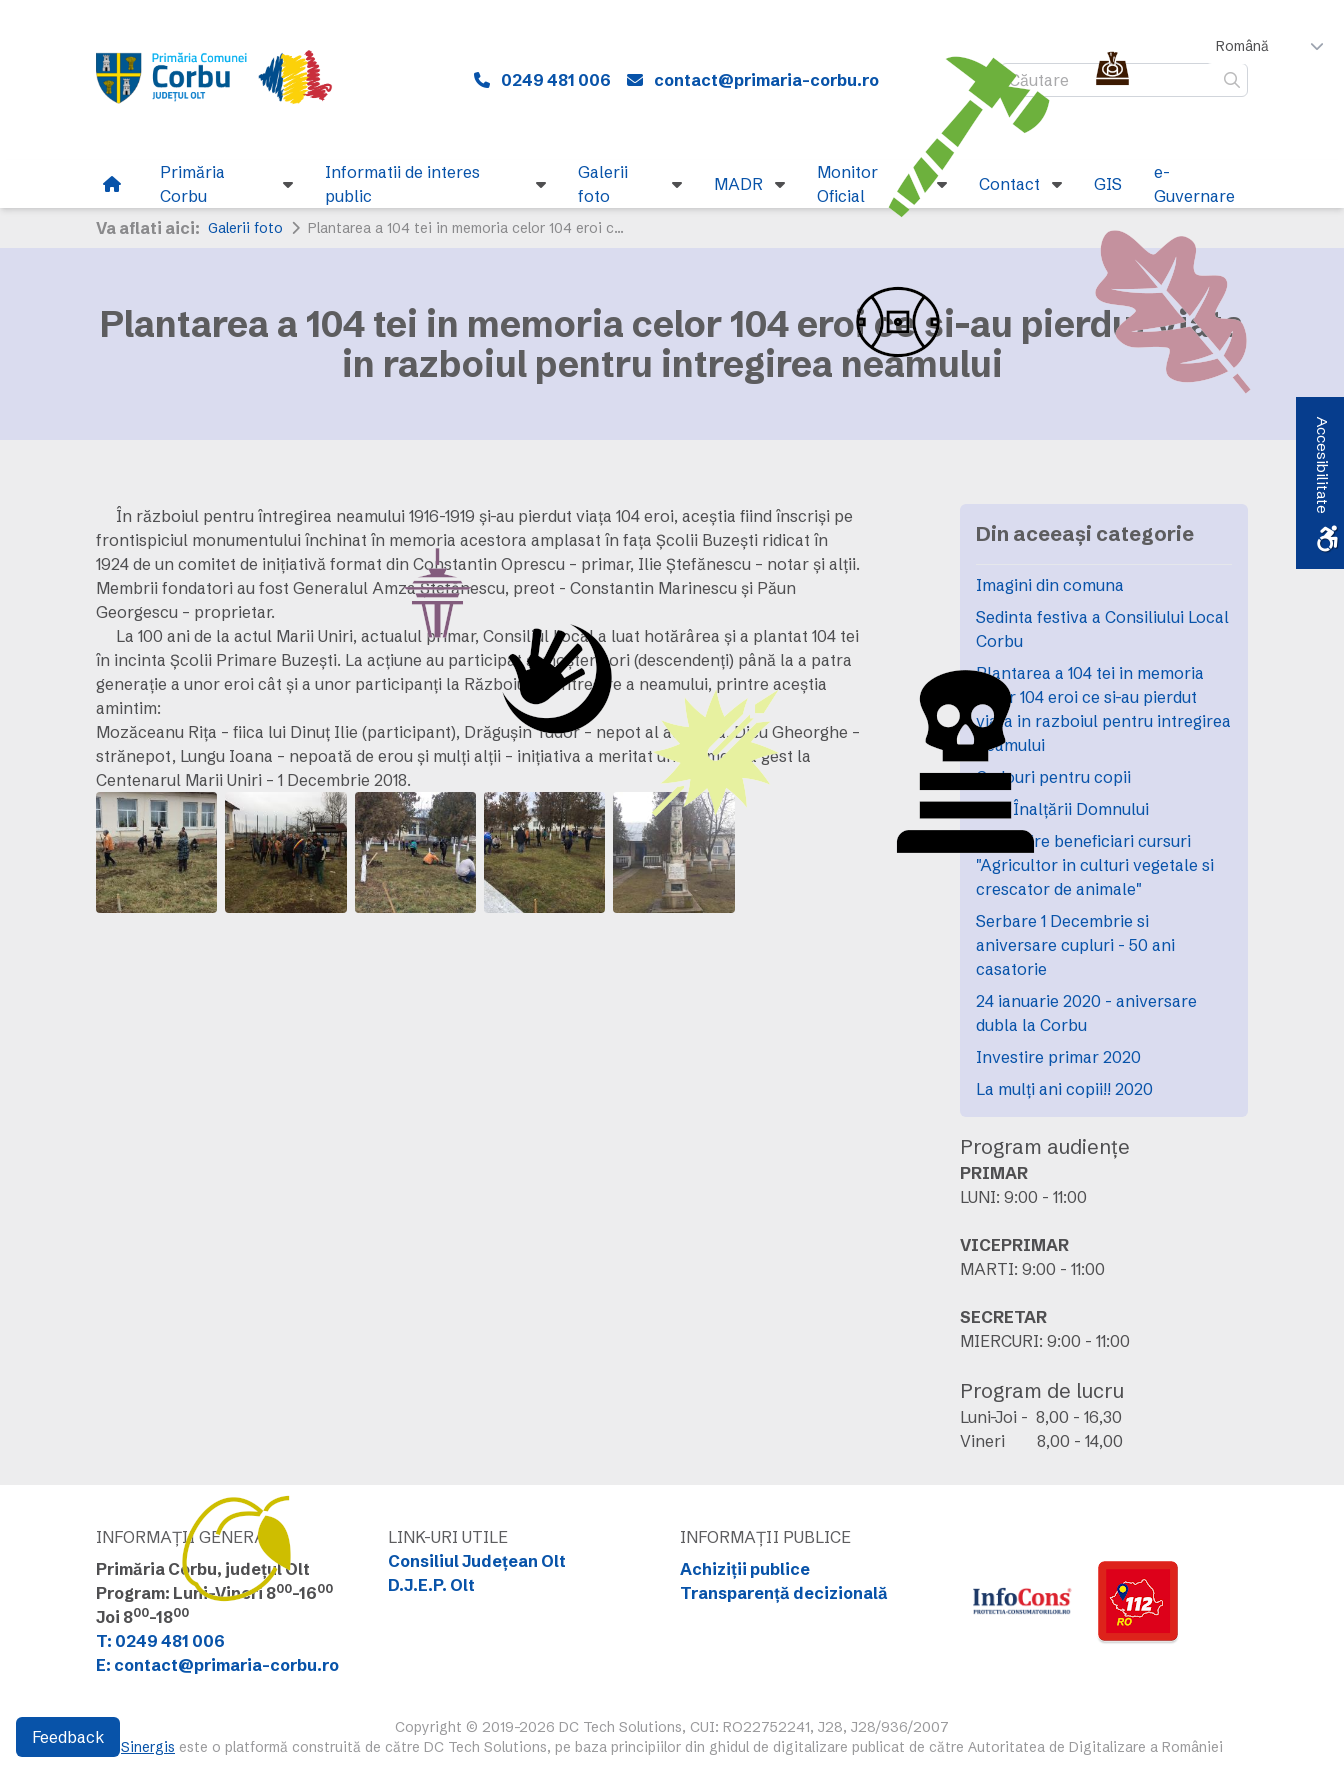  I want to click on view Seattle location or destination, so click(437, 591).